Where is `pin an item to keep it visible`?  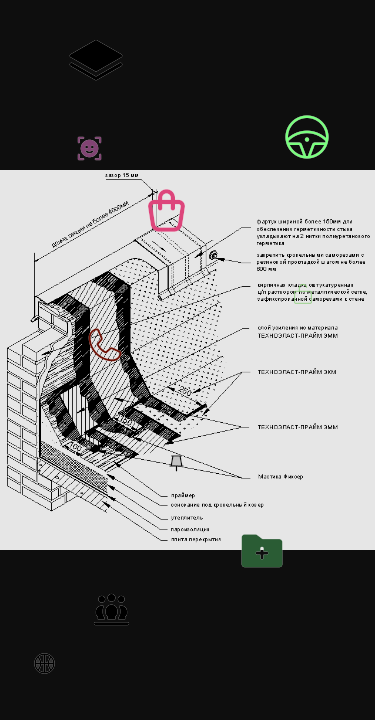 pin an item to keep it visible is located at coordinates (176, 462).